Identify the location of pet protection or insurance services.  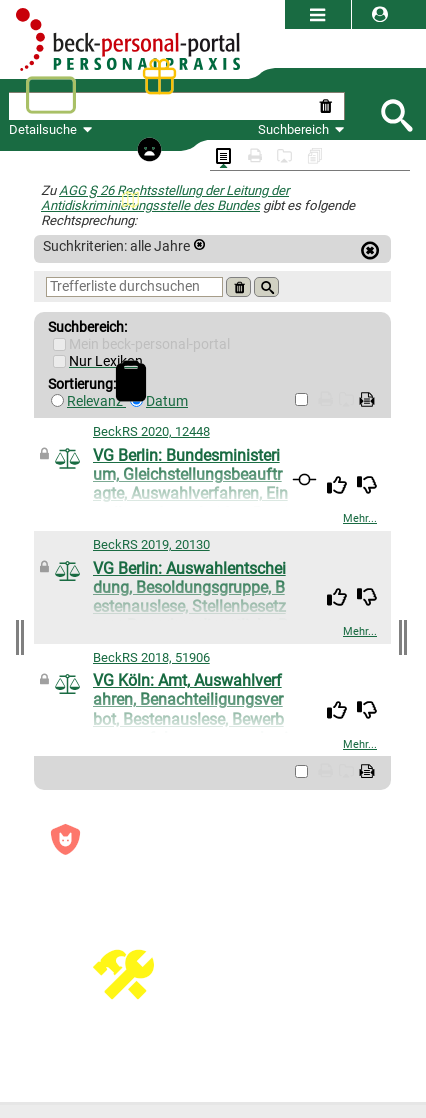
(65, 839).